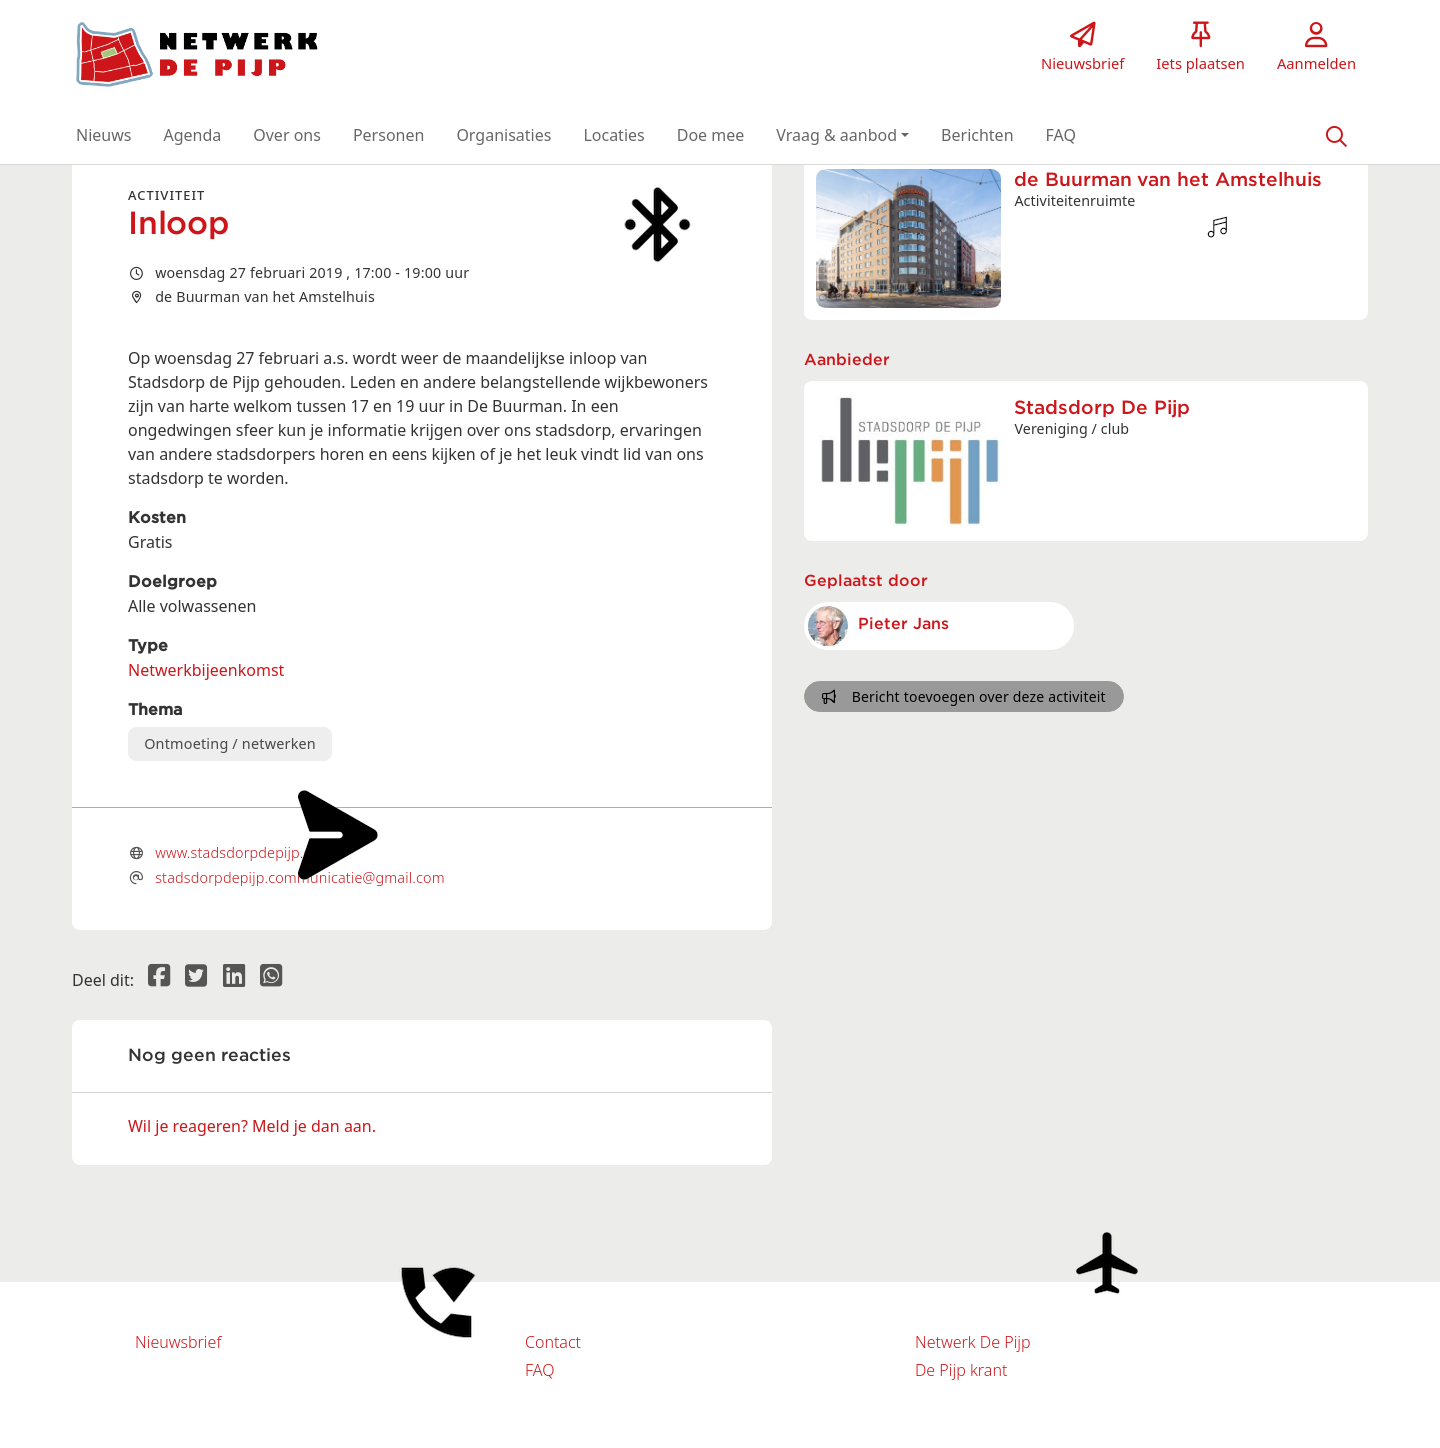 This screenshot has width=1440, height=1448. What do you see at coordinates (657, 224) in the screenshot?
I see `indicates an active bluetooth connection` at bounding box center [657, 224].